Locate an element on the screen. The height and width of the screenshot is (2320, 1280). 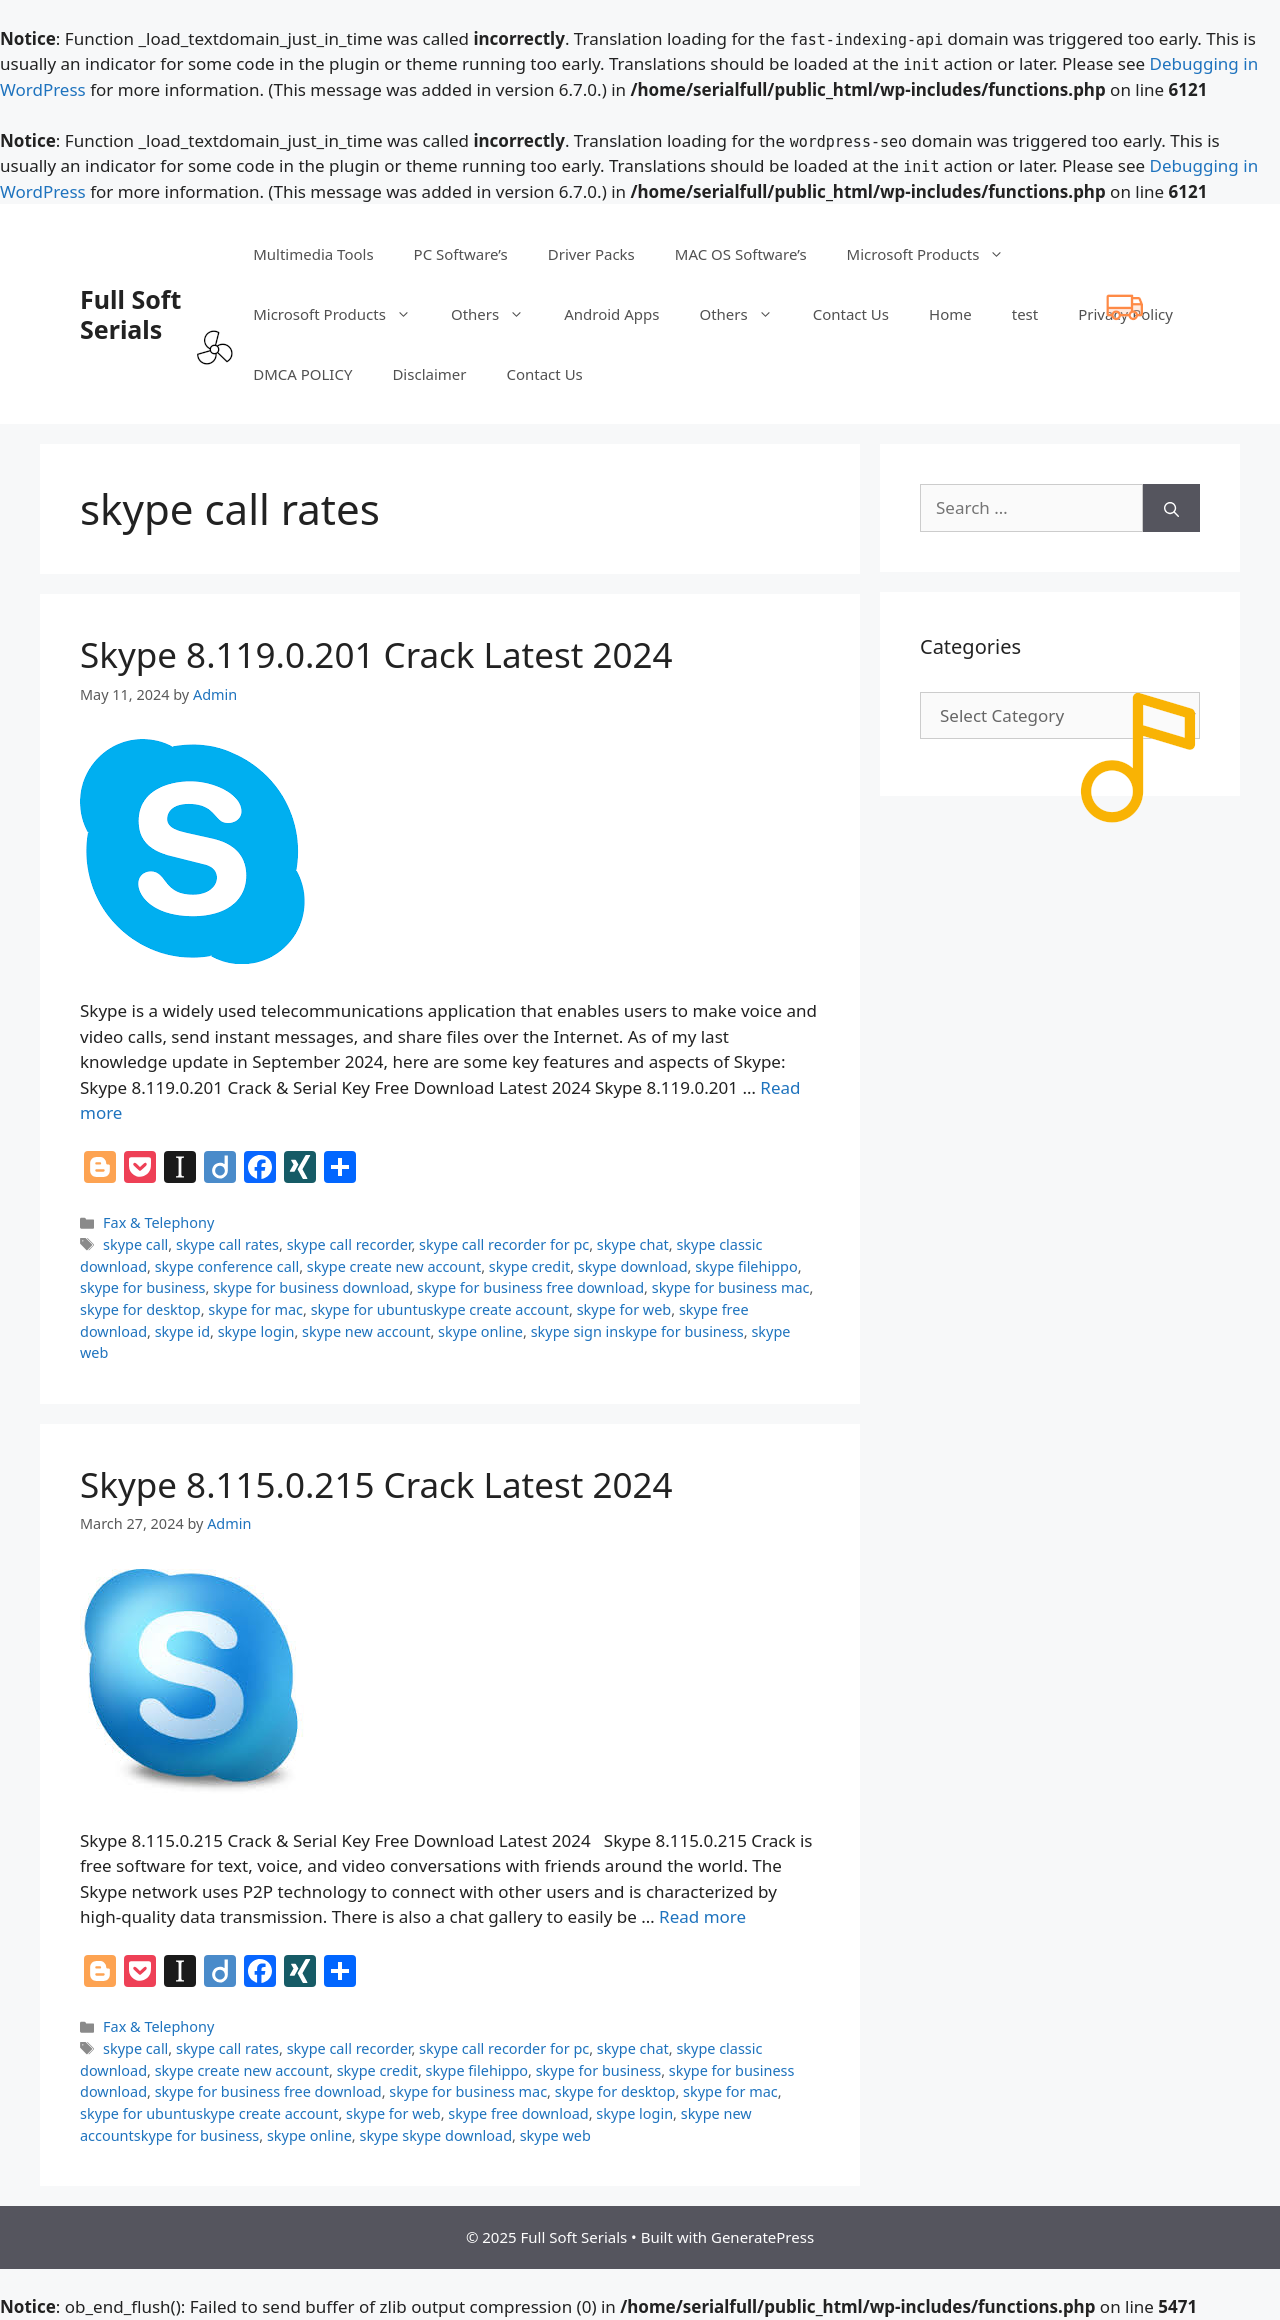
adjust fan or ventilation settings is located at coordinates (214, 349).